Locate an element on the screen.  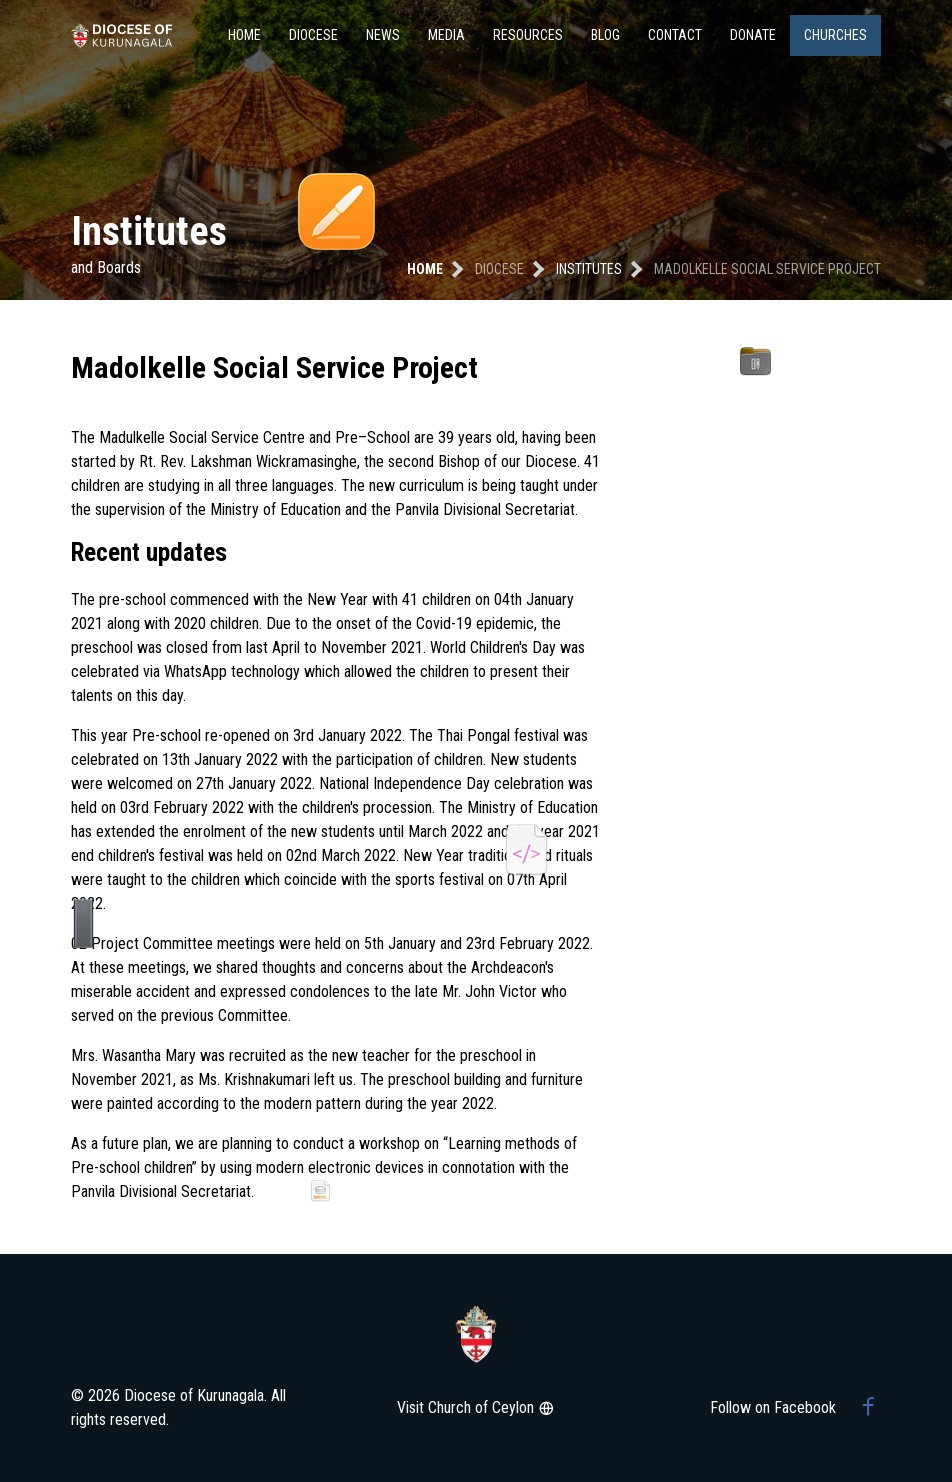
open Pages document editor is located at coordinates (336, 211).